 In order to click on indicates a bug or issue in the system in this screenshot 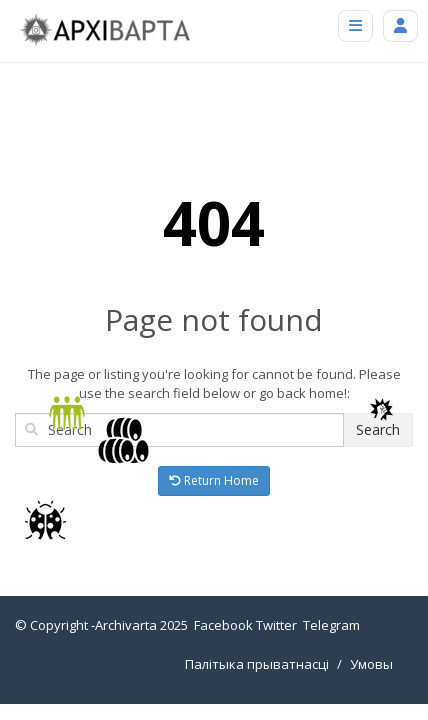, I will do `click(45, 521)`.